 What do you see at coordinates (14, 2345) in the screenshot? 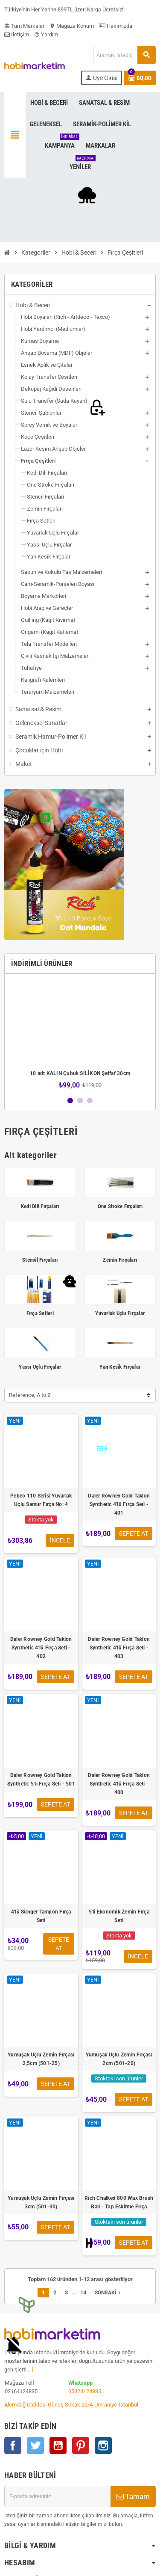
I see `mute notifications` at bounding box center [14, 2345].